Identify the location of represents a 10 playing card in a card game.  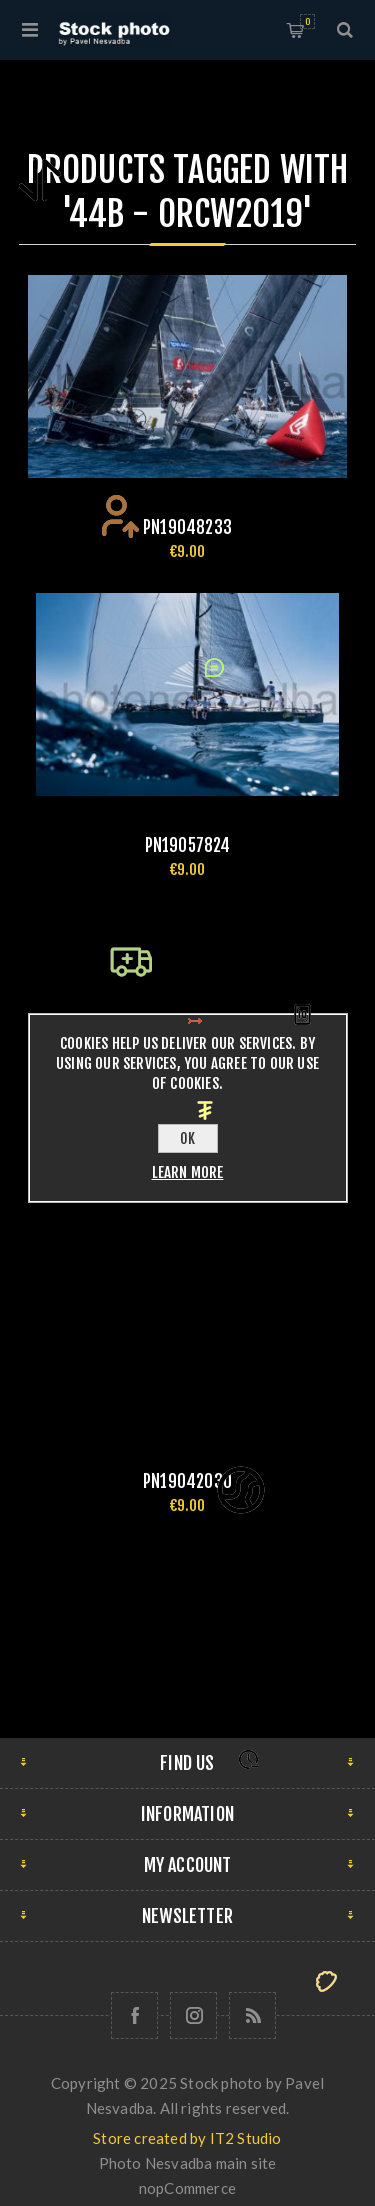
(302, 1014).